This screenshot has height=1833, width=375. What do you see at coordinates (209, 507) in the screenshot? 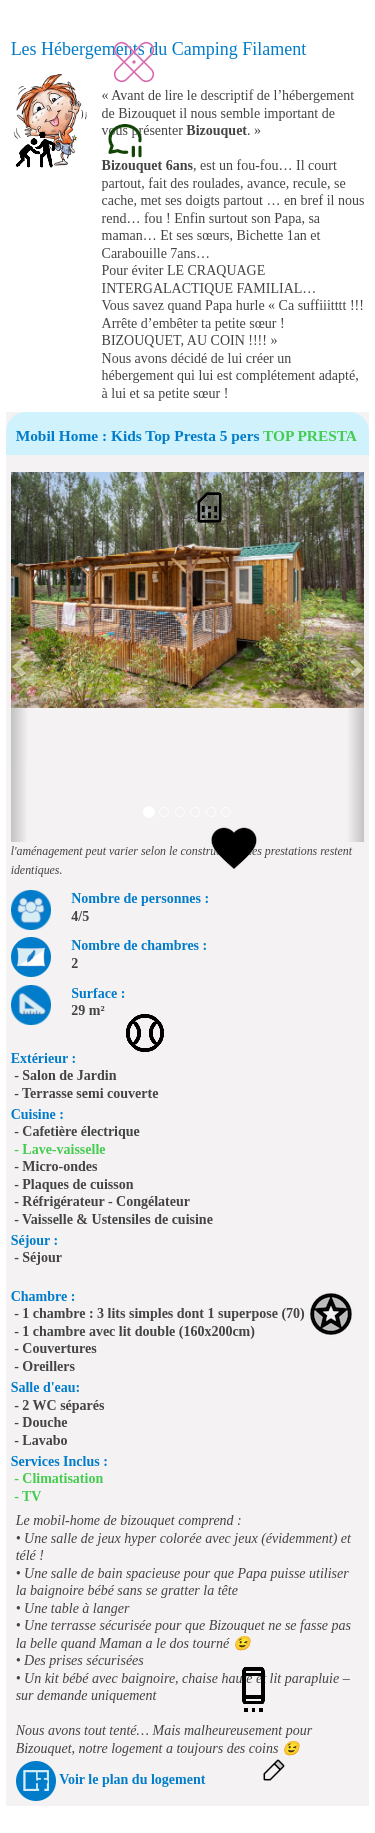
I see `view sim card information` at bounding box center [209, 507].